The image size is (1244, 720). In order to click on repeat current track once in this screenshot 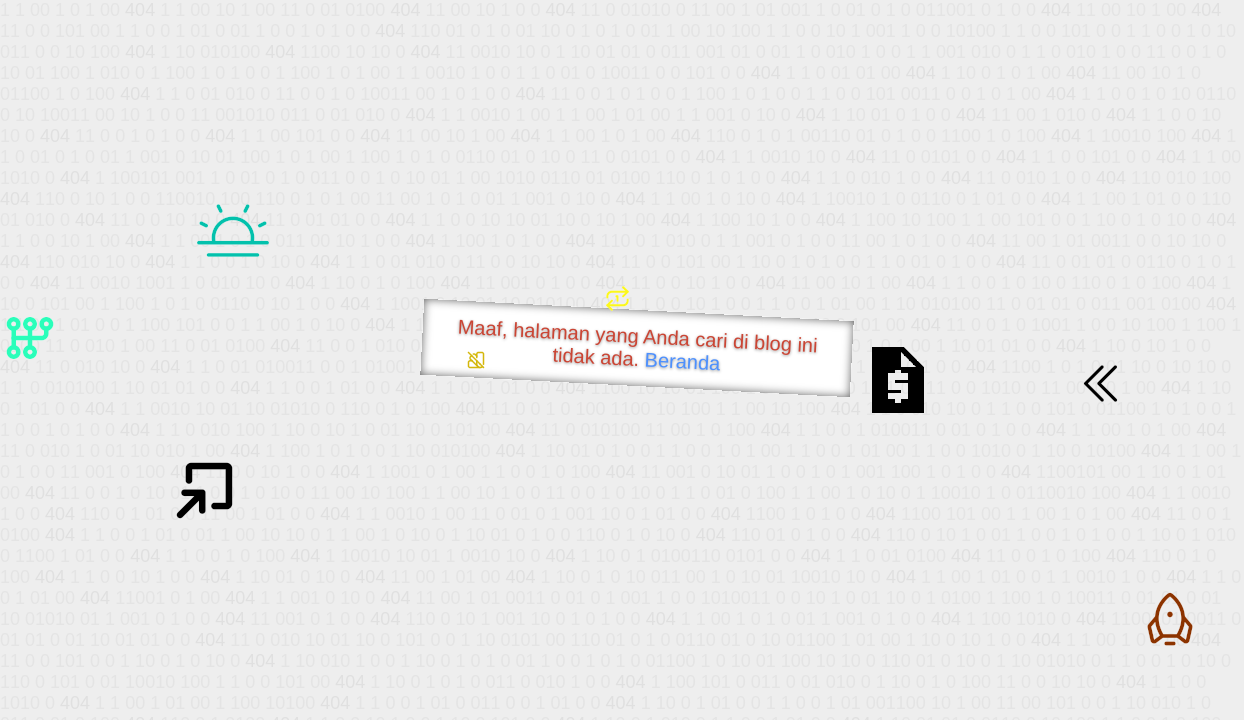, I will do `click(617, 298)`.